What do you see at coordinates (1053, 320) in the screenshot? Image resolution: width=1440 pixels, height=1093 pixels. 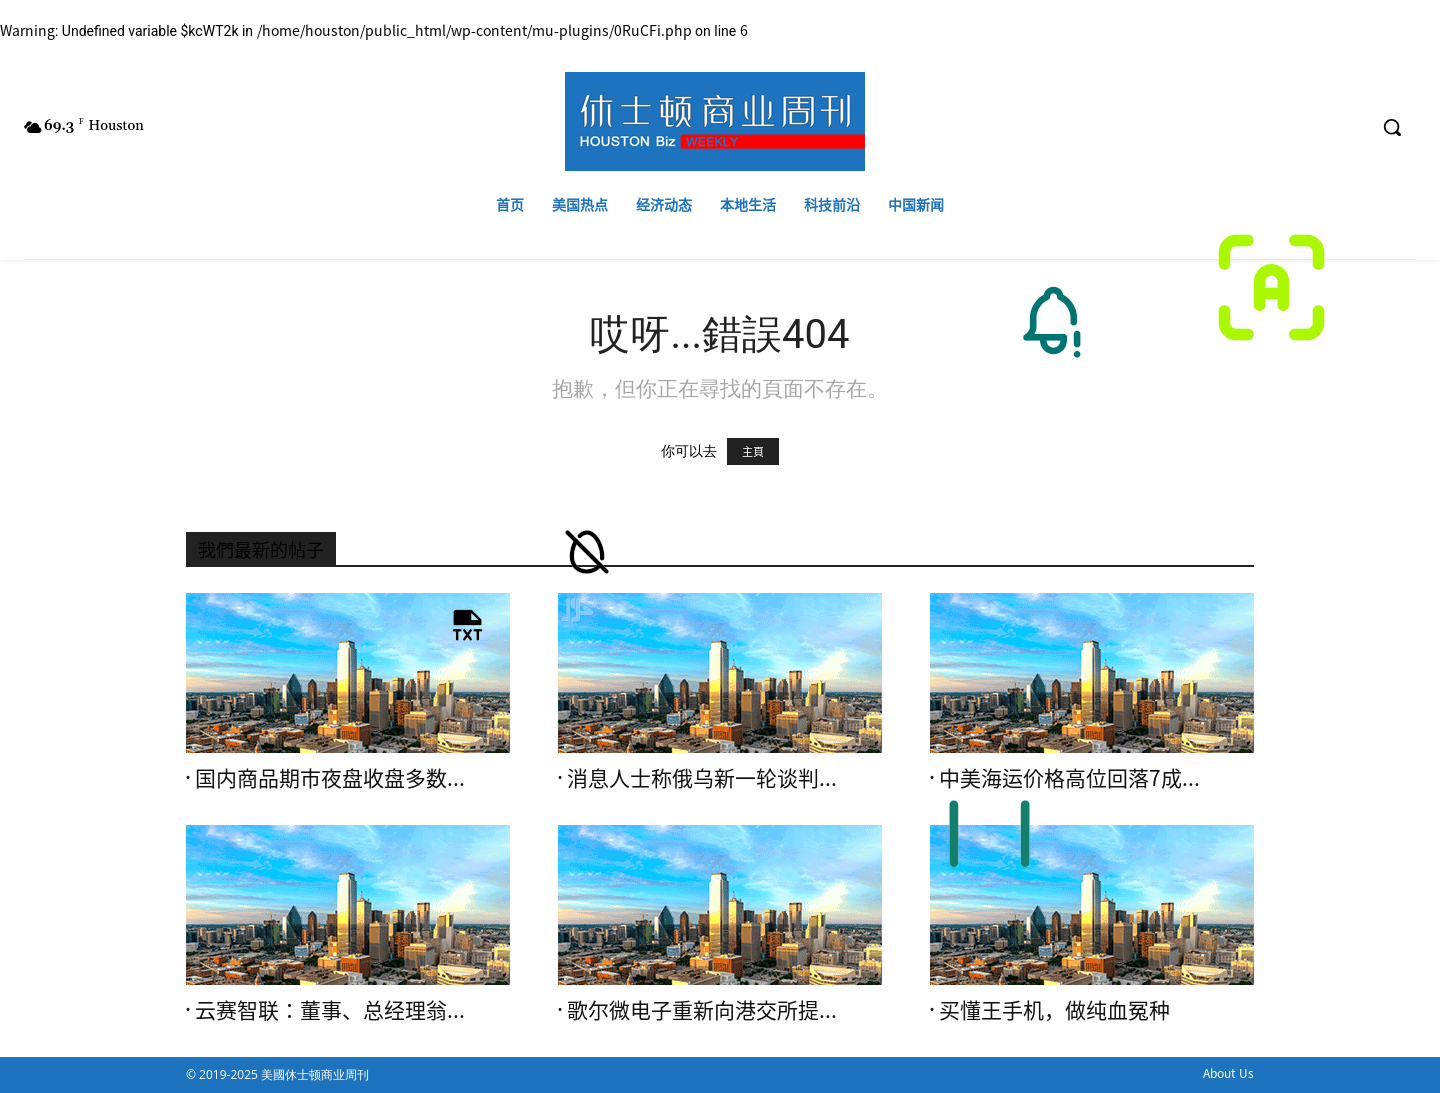 I see `notification alert requiring attention` at bounding box center [1053, 320].